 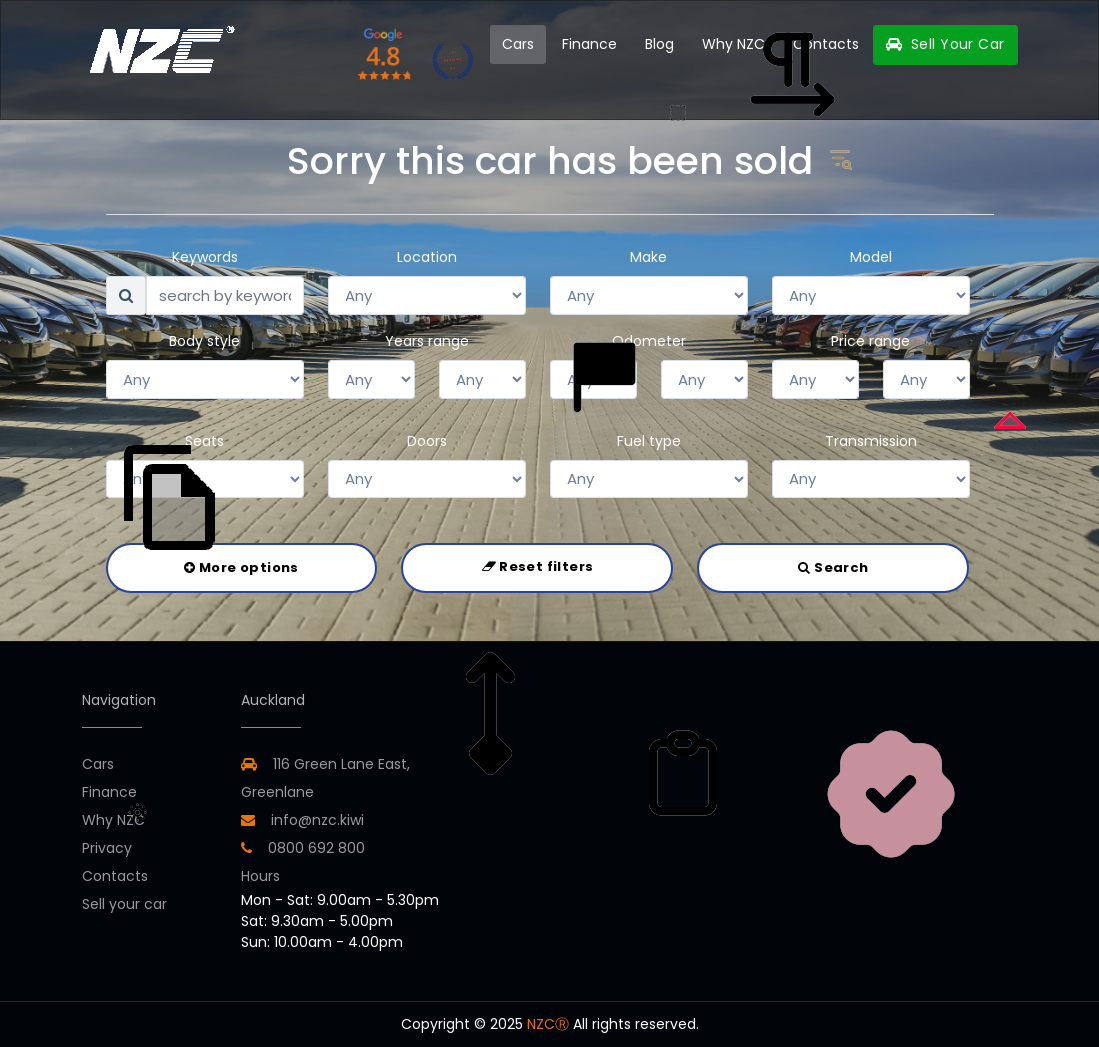 What do you see at coordinates (137, 812) in the screenshot?
I see `decrease screen brightness` at bounding box center [137, 812].